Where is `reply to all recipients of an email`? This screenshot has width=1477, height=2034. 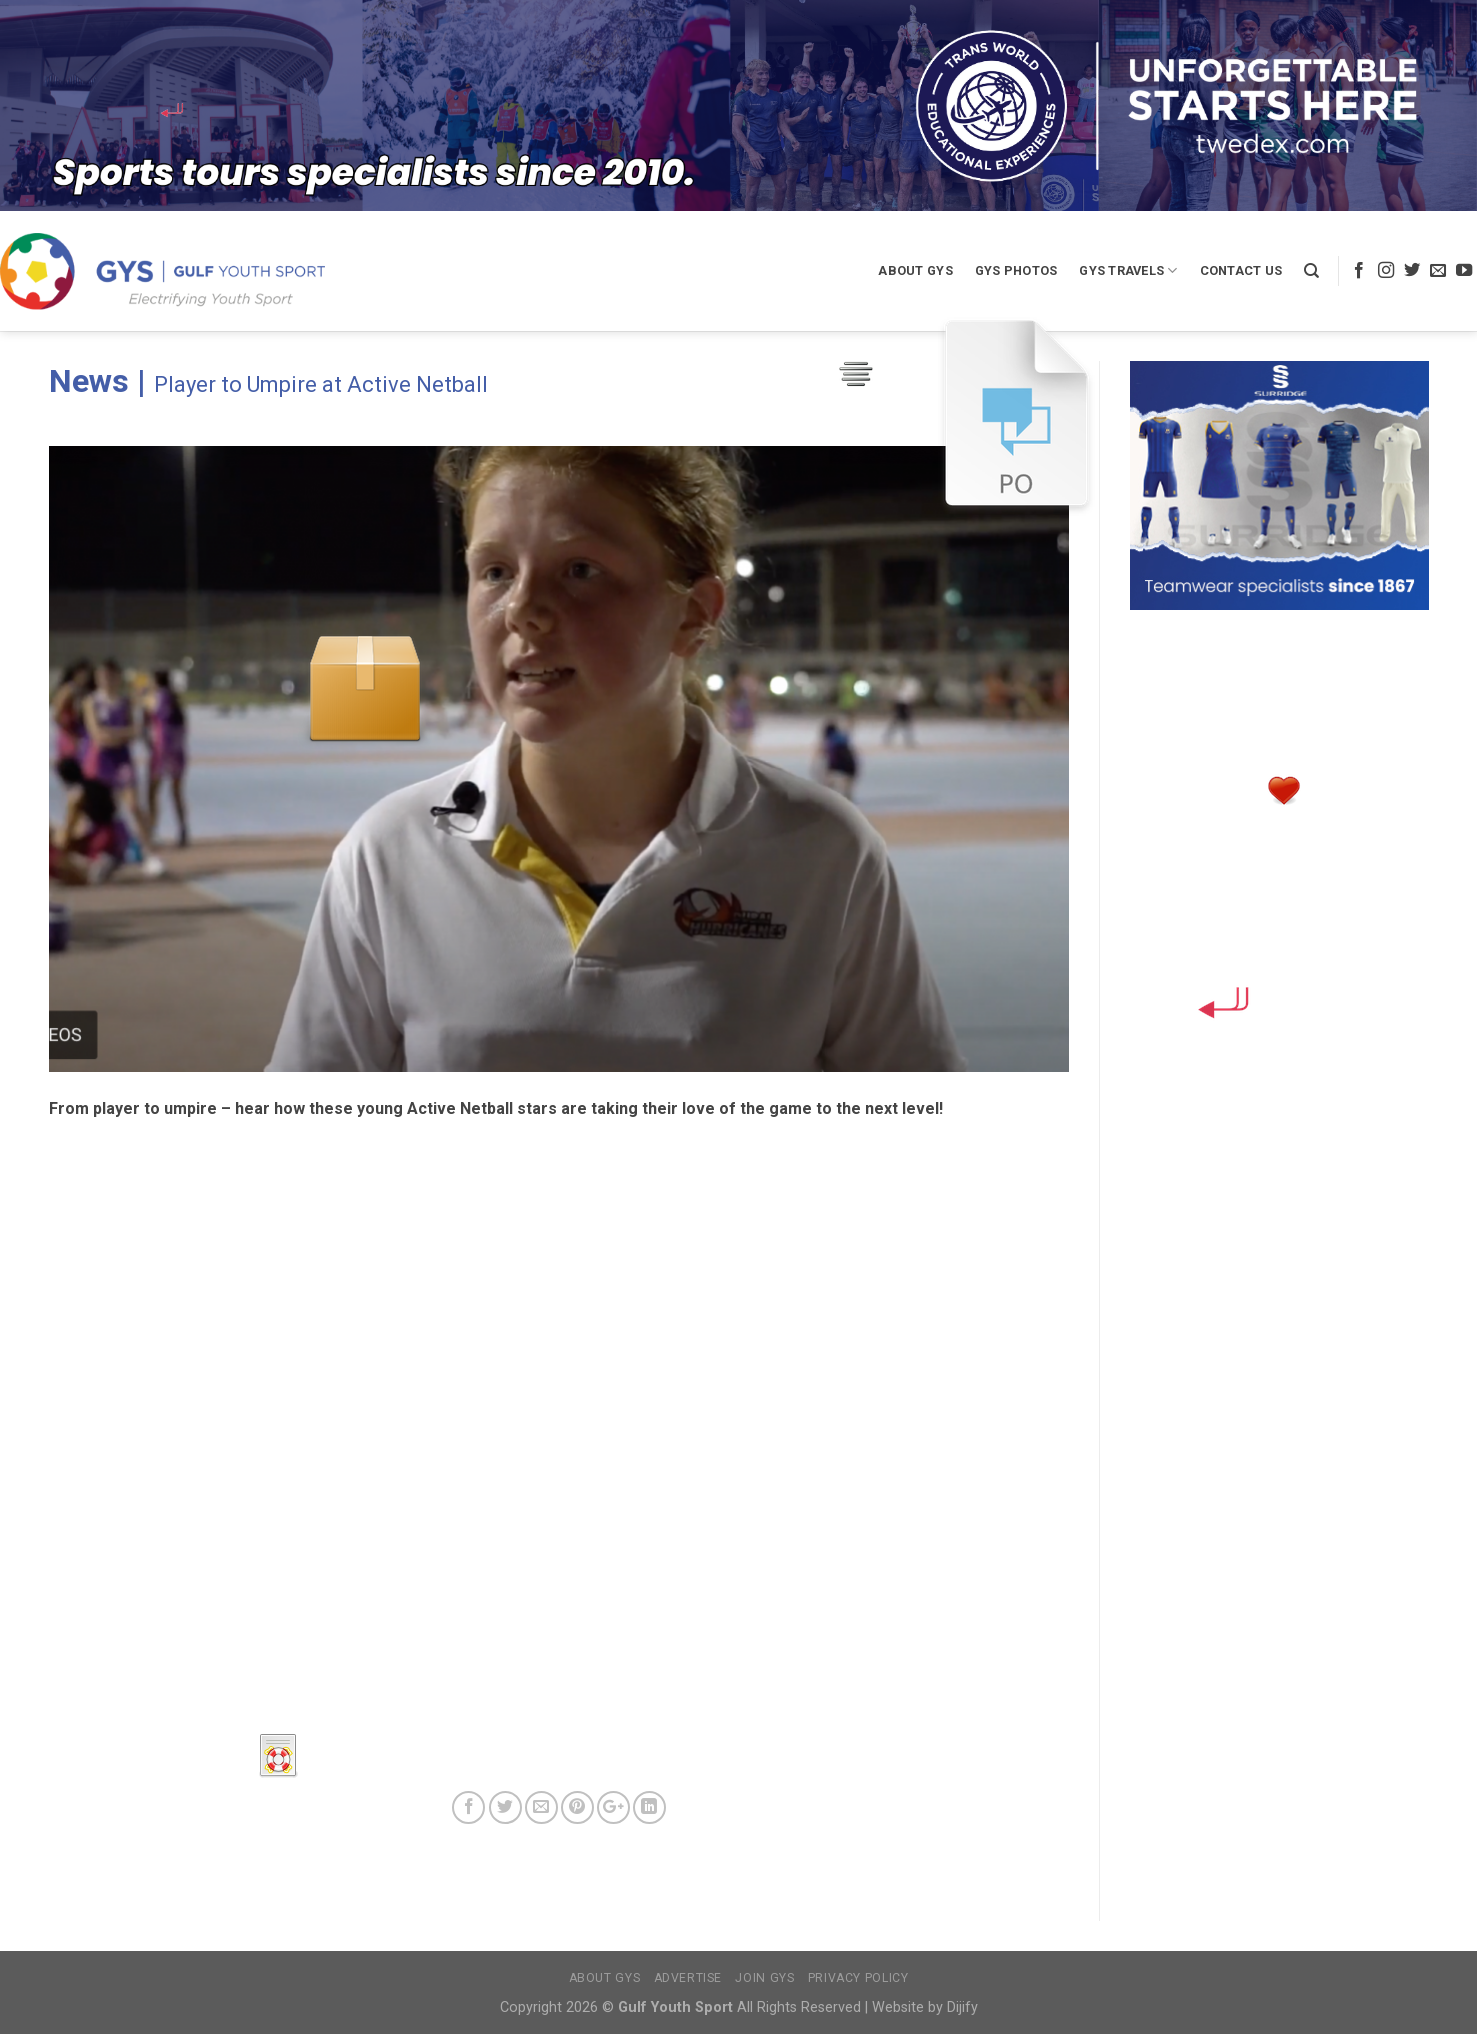
reply to all recipients of an email is located at coordinates (1222, 1002).